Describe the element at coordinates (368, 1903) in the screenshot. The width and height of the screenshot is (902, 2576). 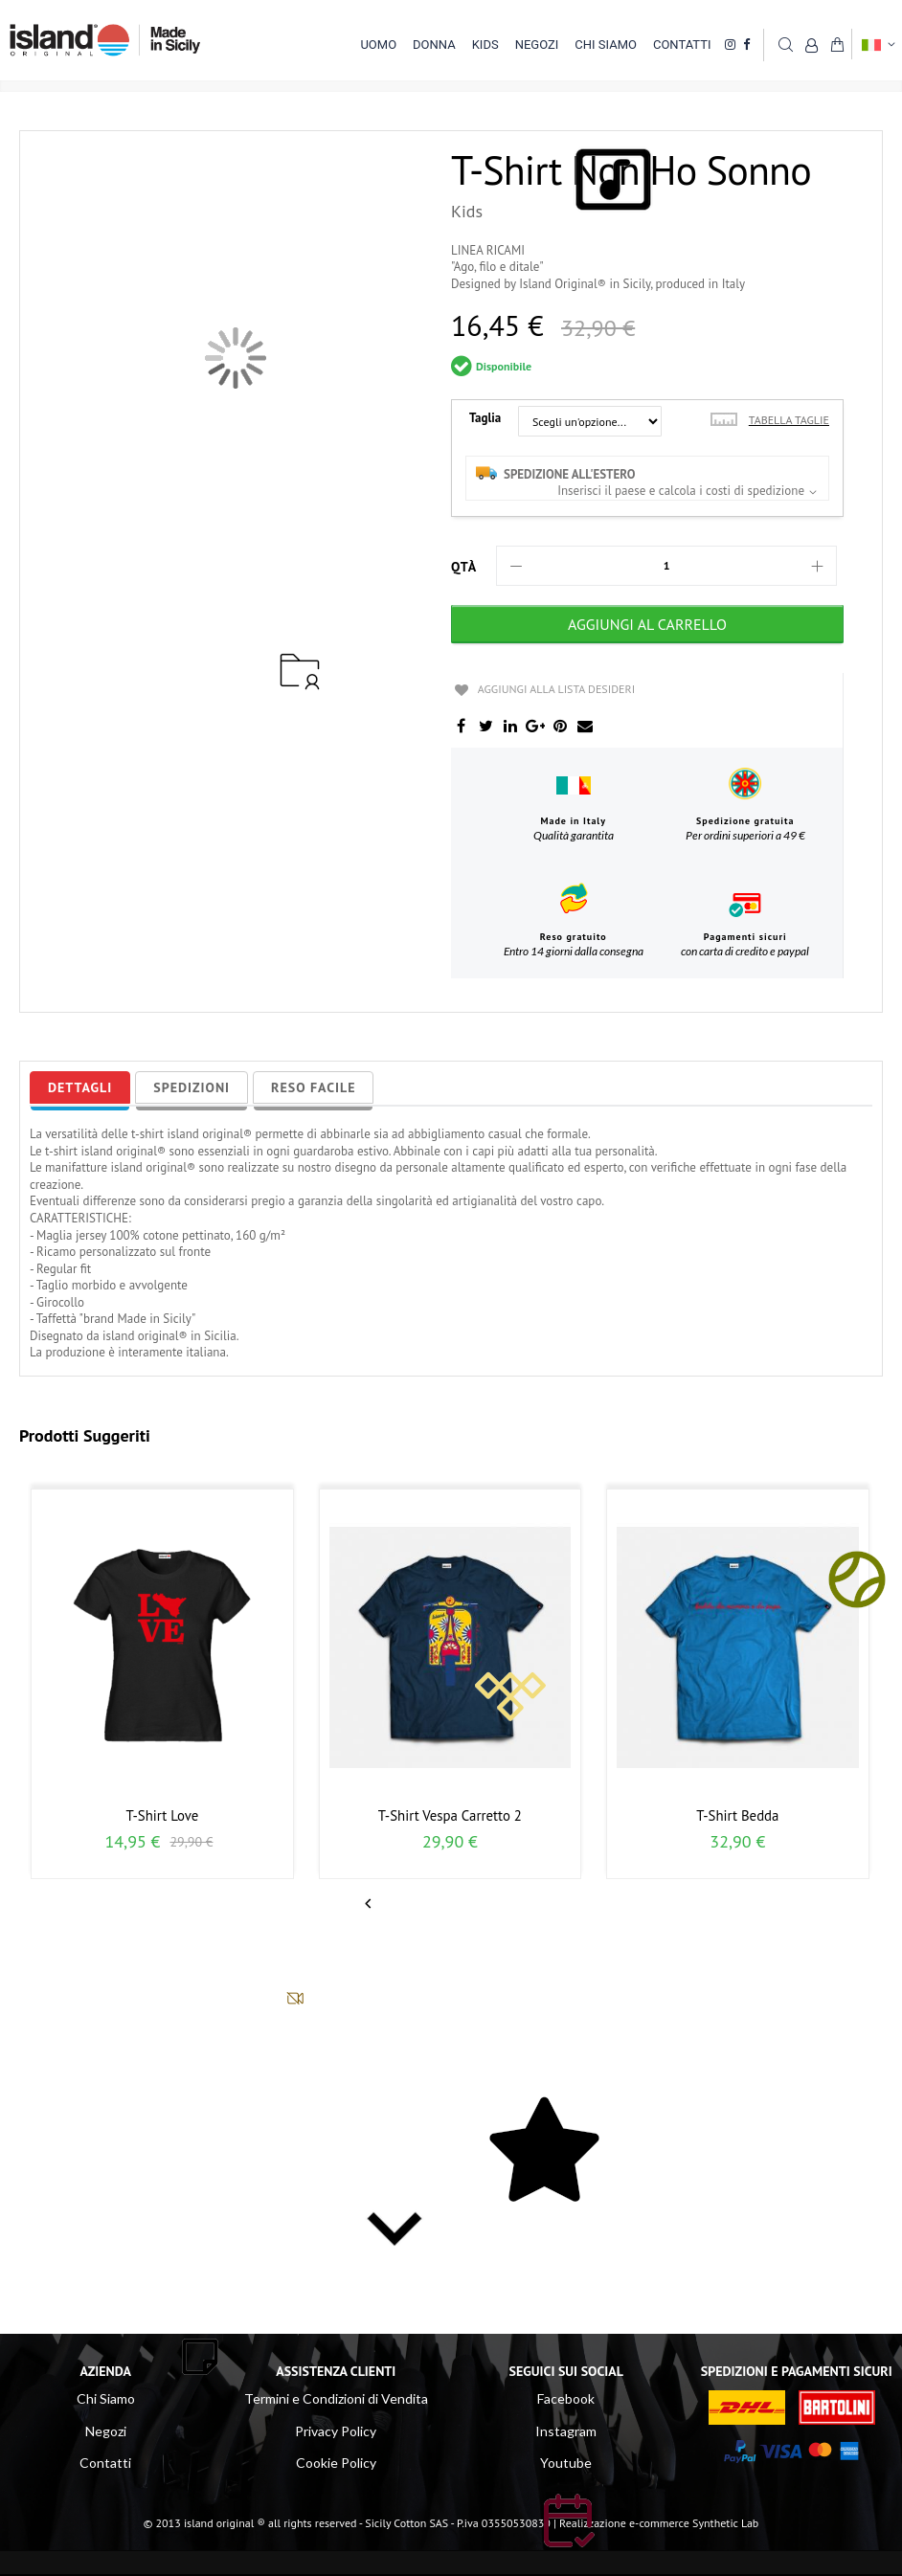
I see `go back to the previous screen` at that location.